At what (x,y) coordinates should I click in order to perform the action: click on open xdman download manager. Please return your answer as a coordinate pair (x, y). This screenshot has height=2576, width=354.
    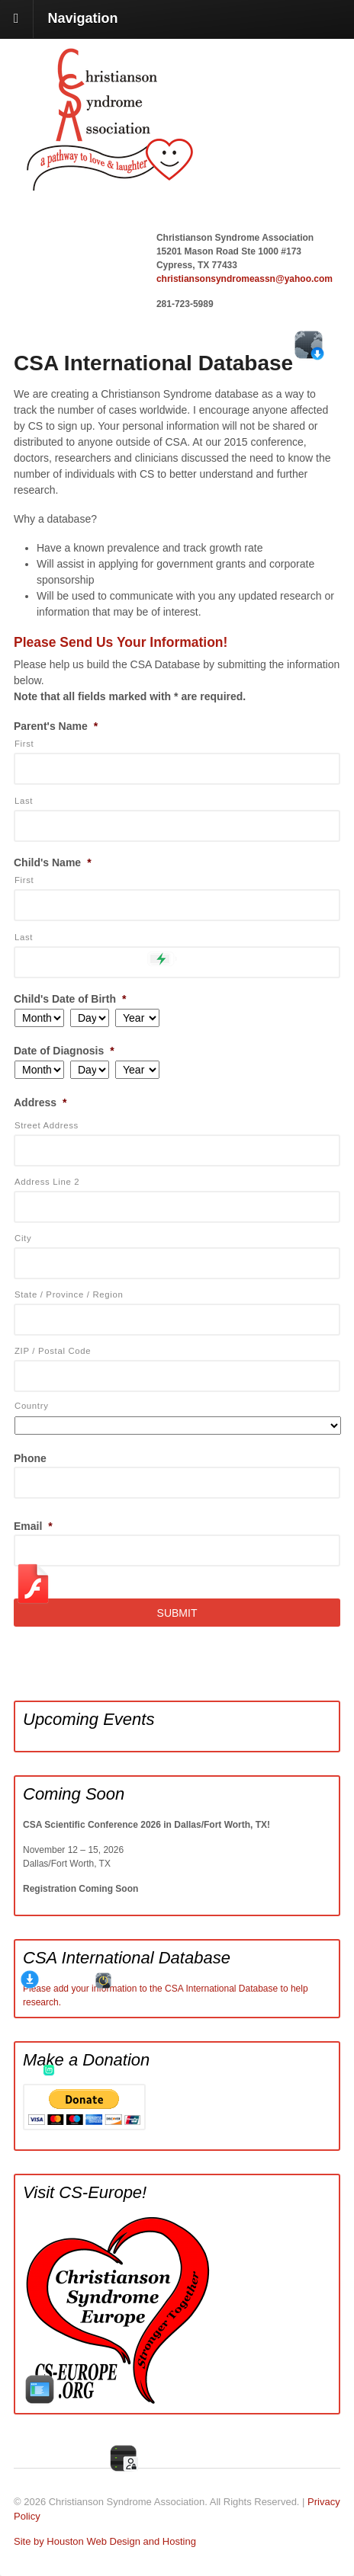
    Looking at the image, I should click on (308, 344).